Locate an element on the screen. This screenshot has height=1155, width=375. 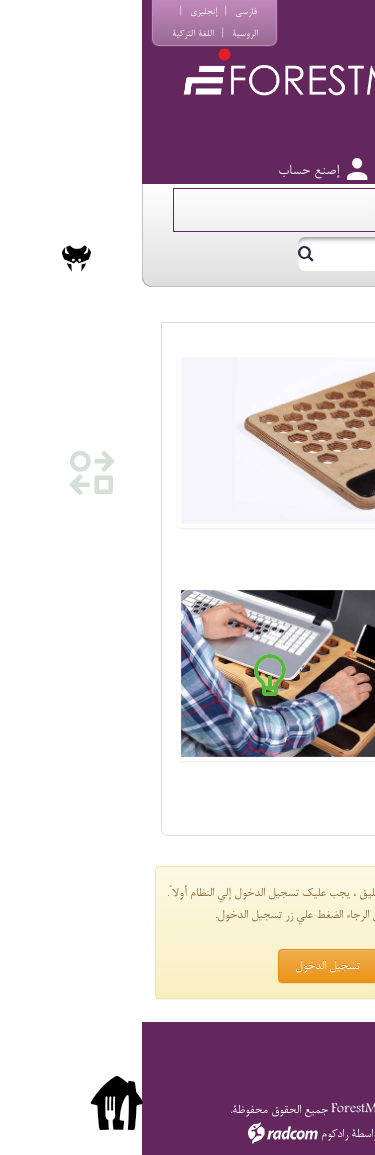
mamba ui brand logo is located at coordinates (76, 258).